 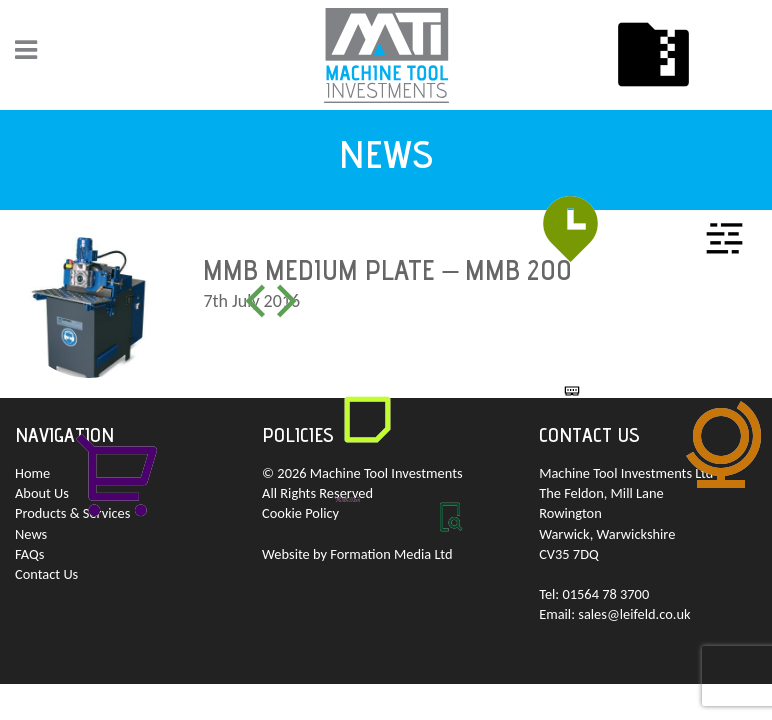 I want to click on view global or worldwide settings, so click(x=721, y=444).